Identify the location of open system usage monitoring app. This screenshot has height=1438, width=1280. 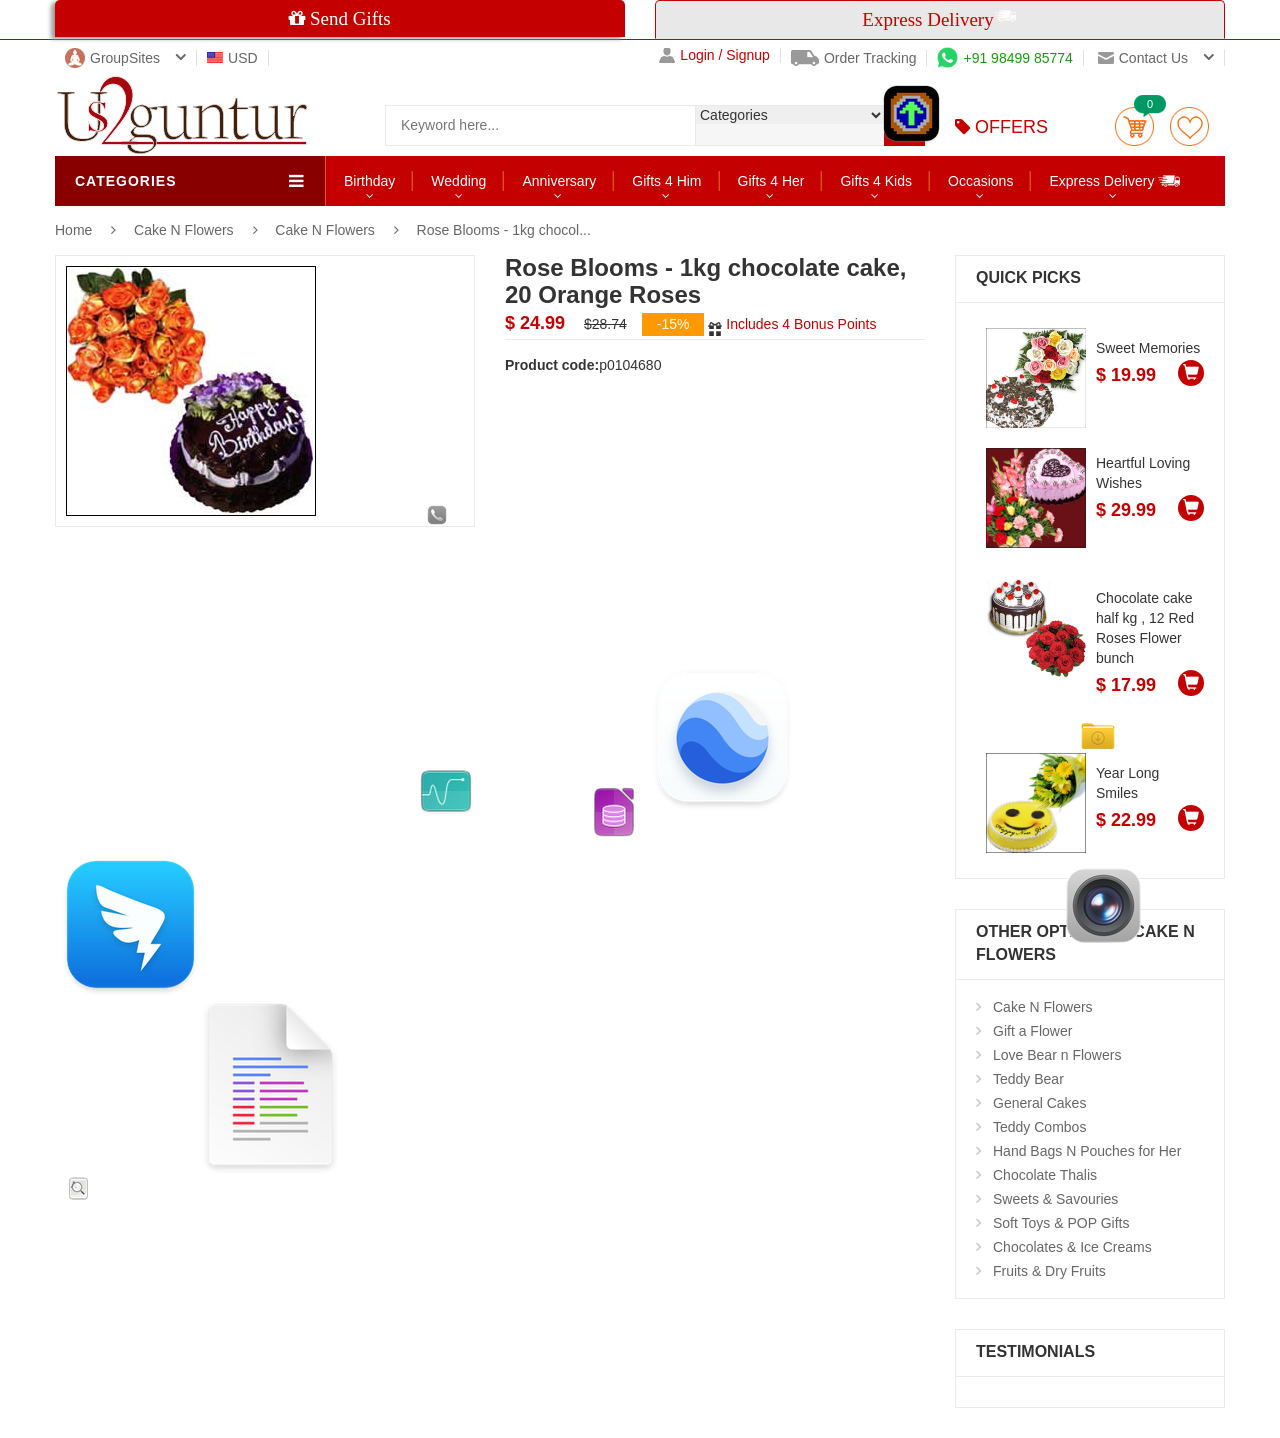
(446, 791).